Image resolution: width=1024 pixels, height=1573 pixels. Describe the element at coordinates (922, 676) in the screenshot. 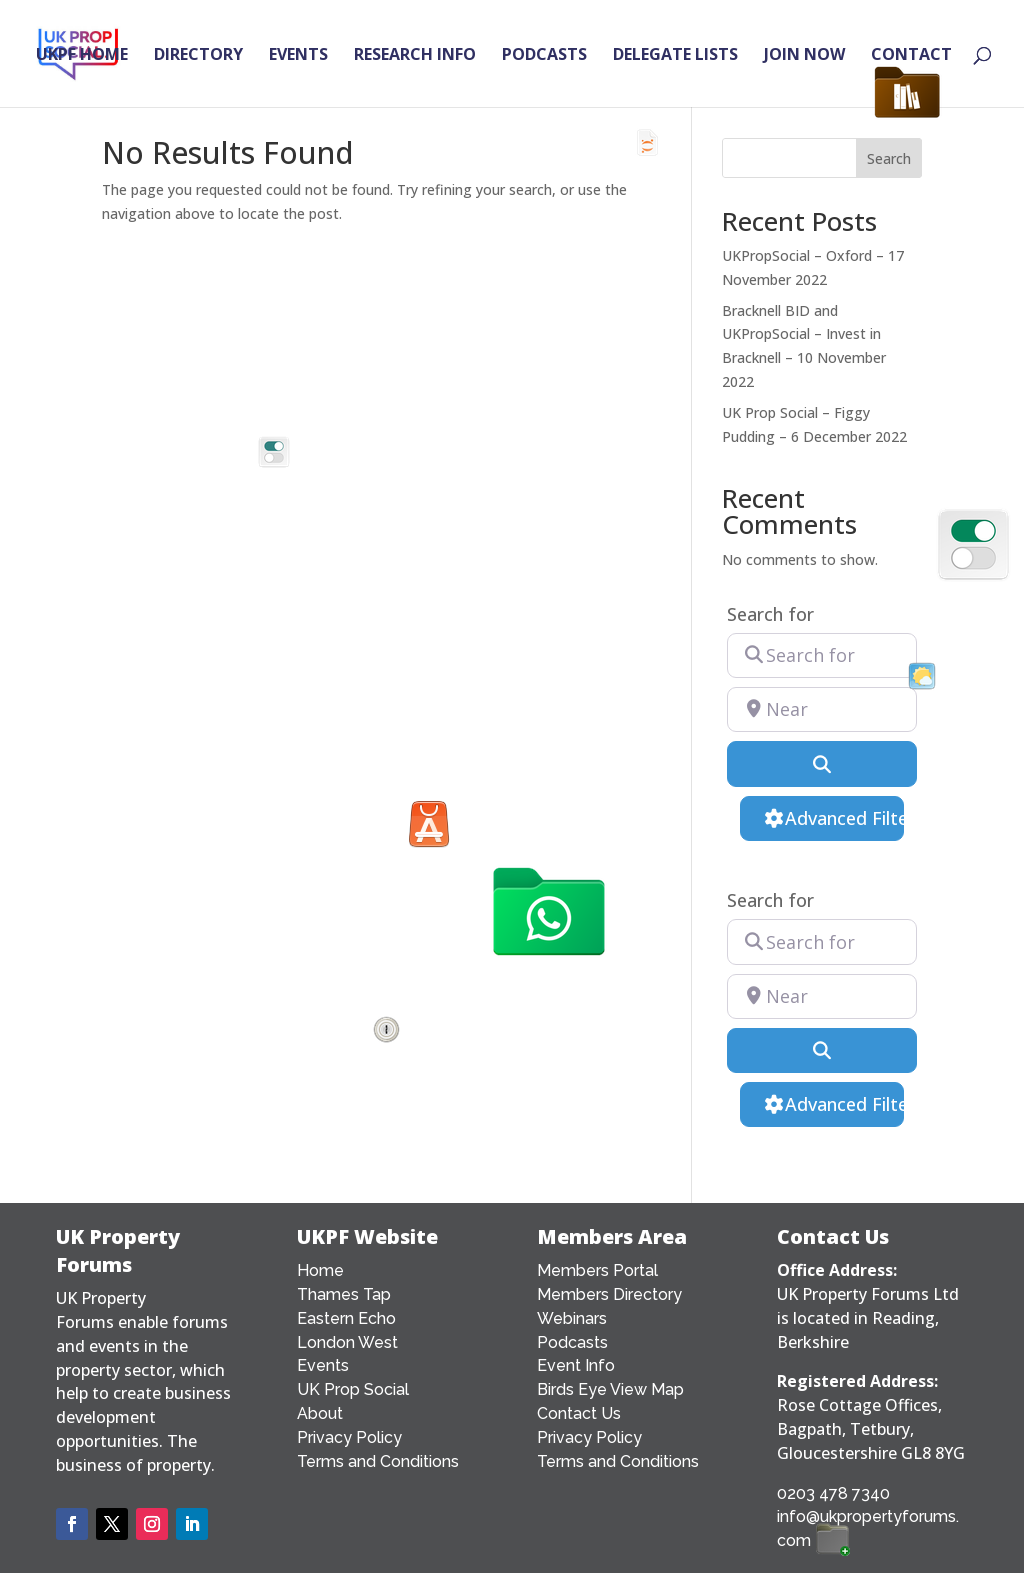

I see `open the weather app` at that location.